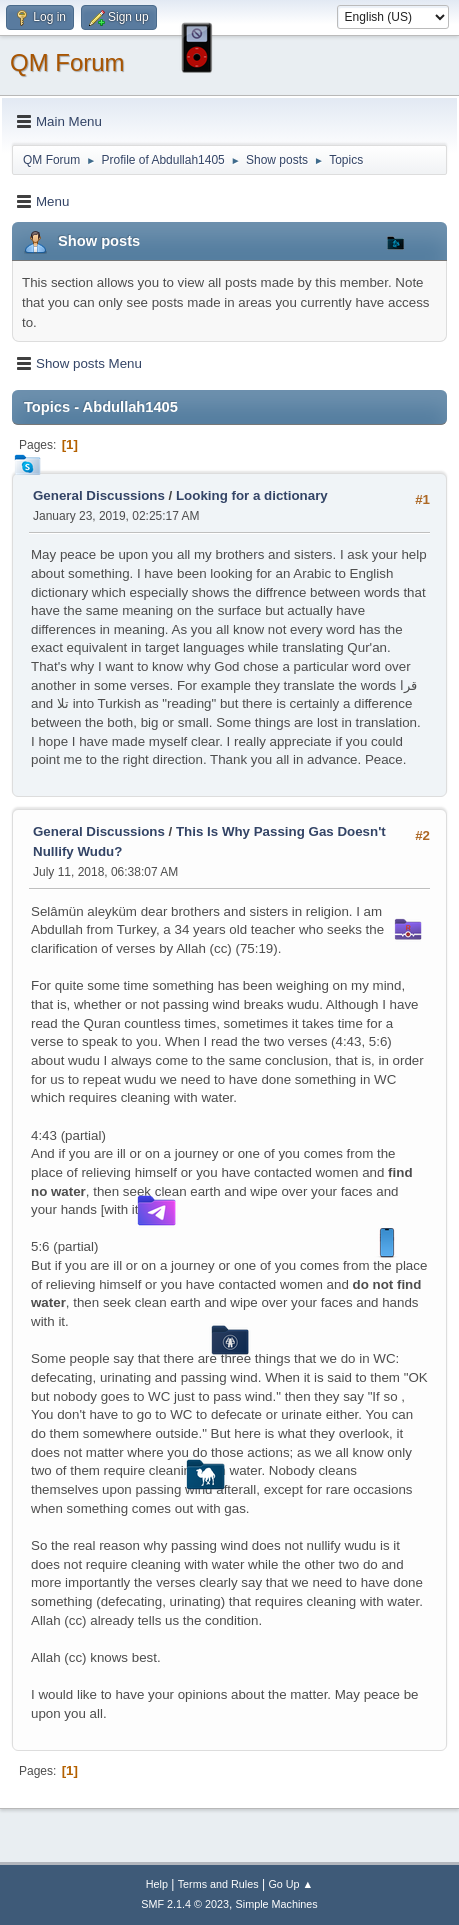  What do you see at coordinates (27, 465) in the screenshot?
I see `open folder containing Skype files` at bounding box center [27, 465].